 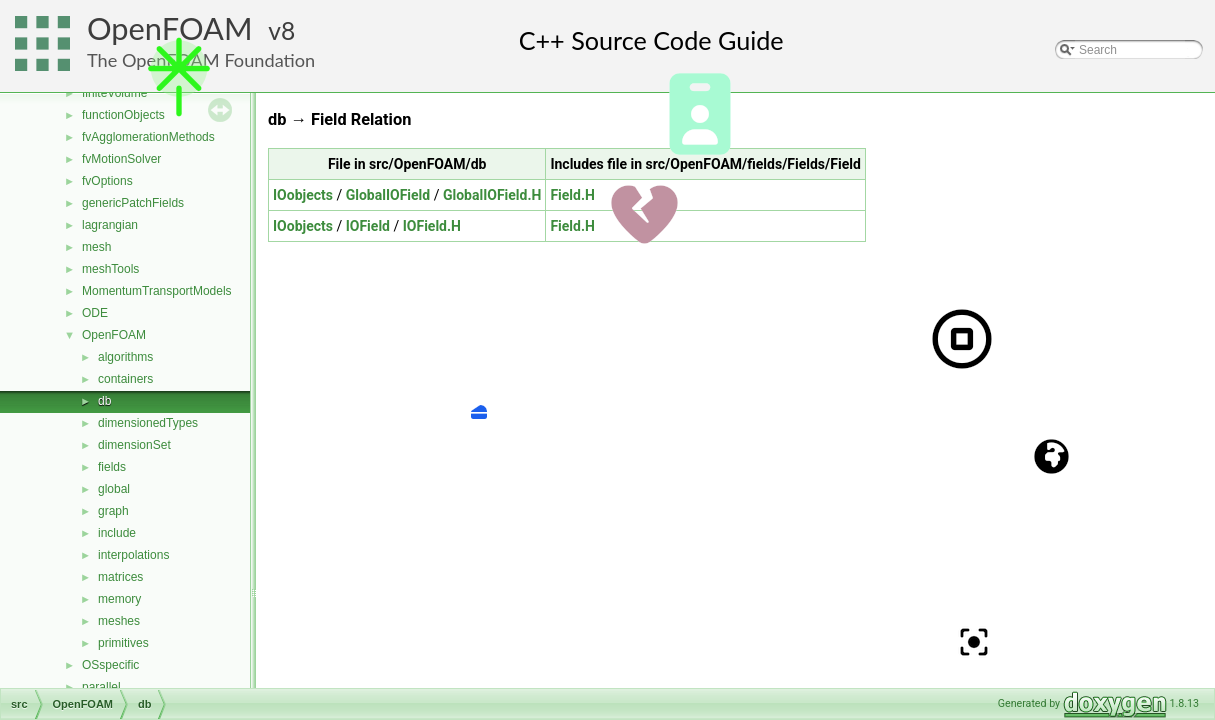 I want to click on select africa region or language, so click(x=1051, y=456).